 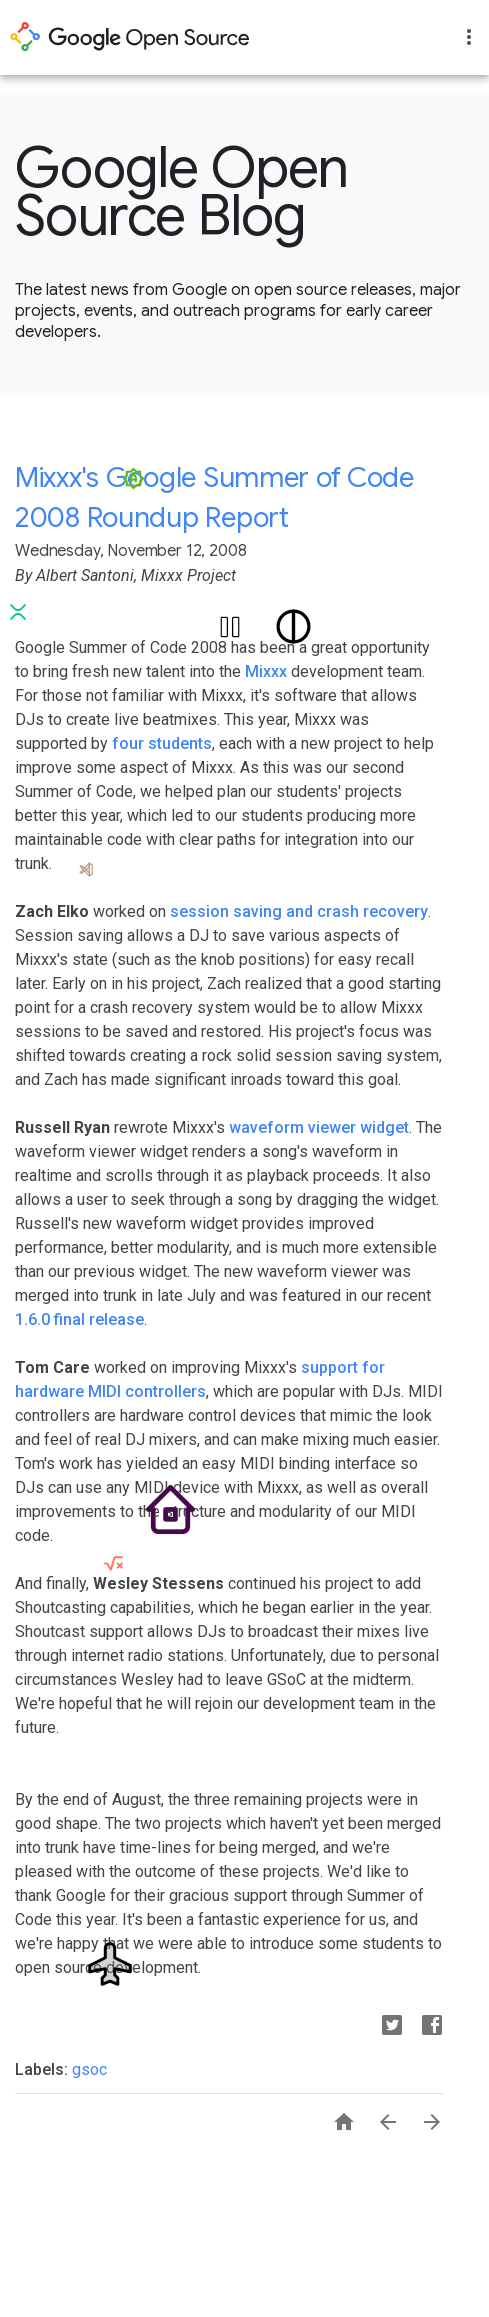 I want to click on navigate to home screen, so click(x=170, y=1509).